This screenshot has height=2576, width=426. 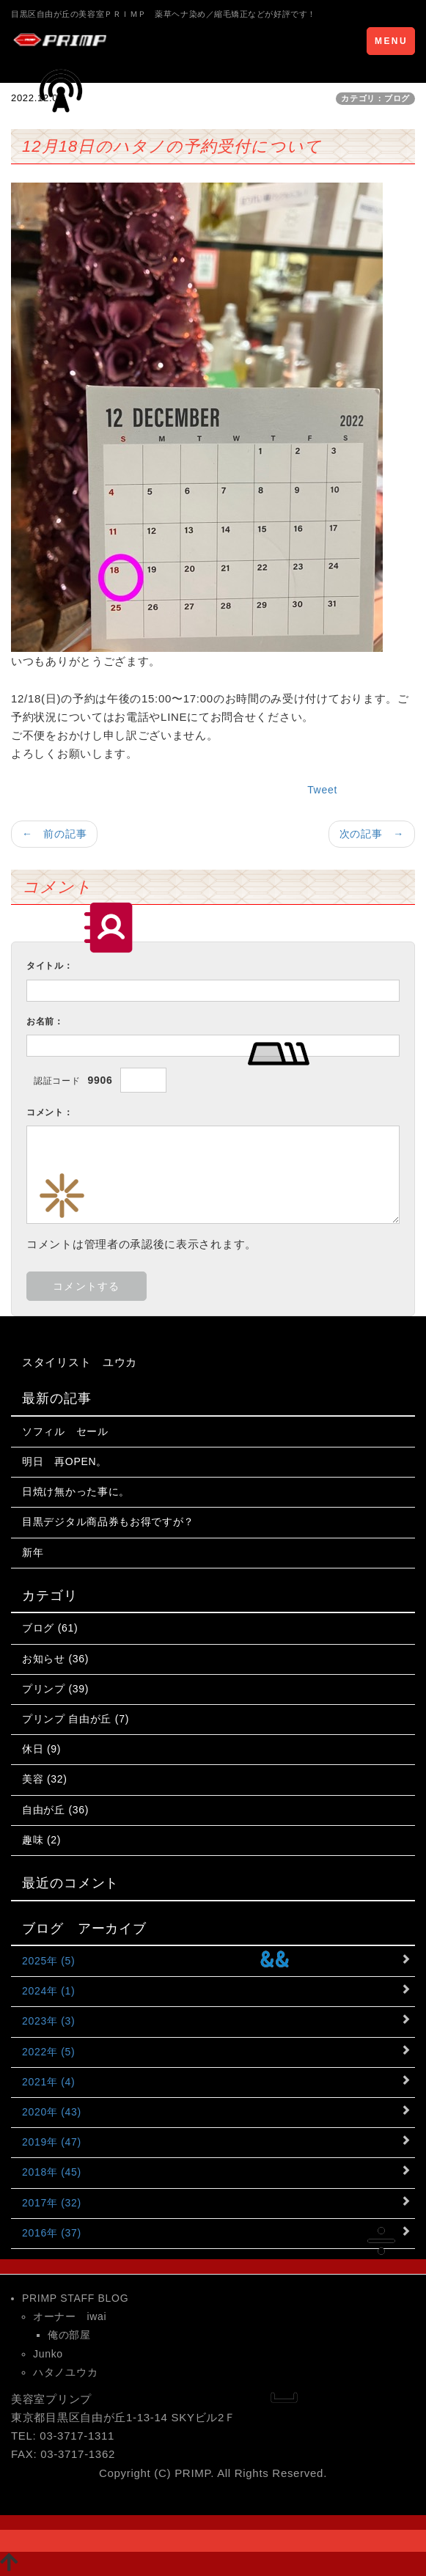 What do you see at coordinates (62, 1195) in the screenshot?
I see `connect to Zapier automation platform` at bounding box center [62, 1195].